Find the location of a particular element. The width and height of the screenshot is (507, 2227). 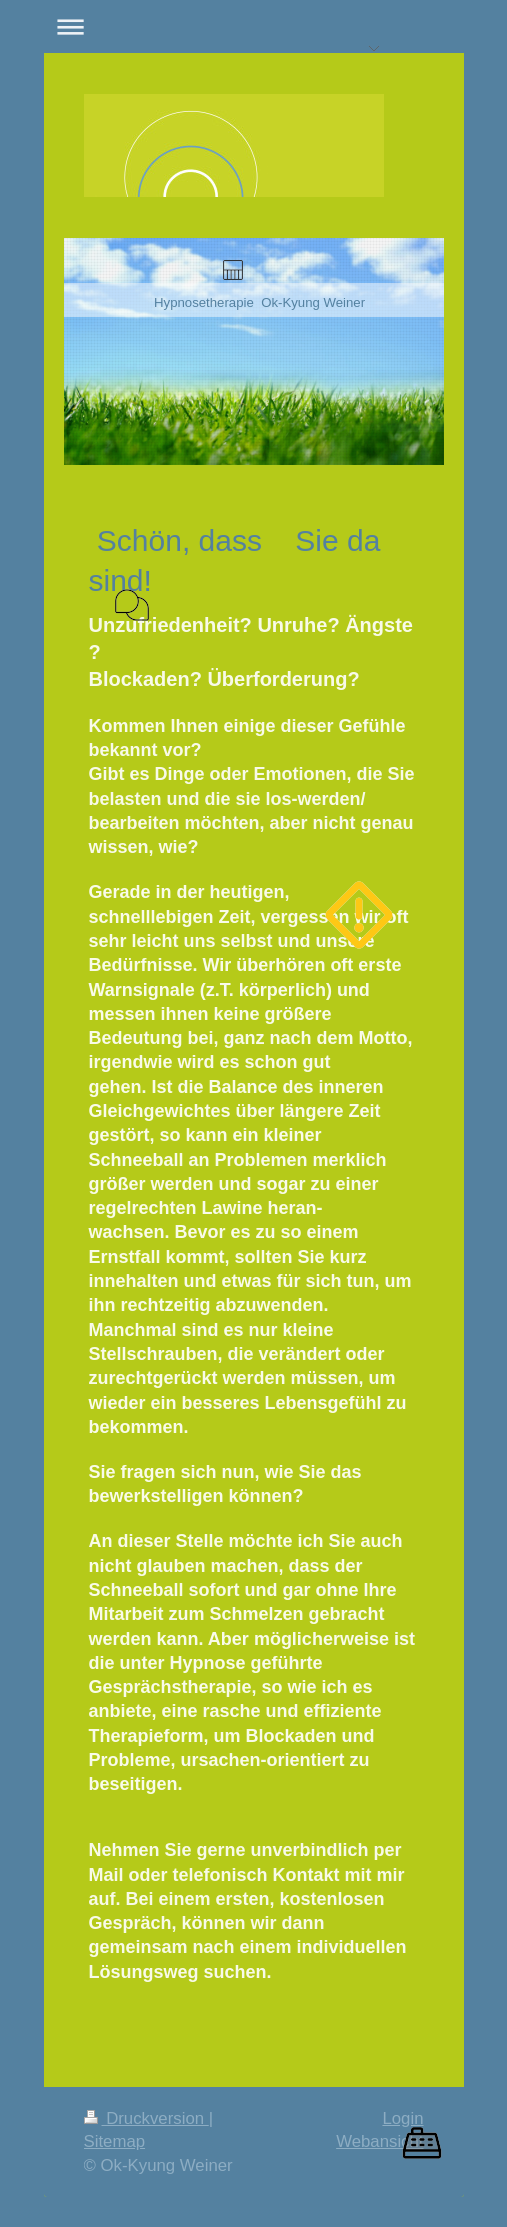

access point of sale or checkout is located at coordinates (422, 2145).